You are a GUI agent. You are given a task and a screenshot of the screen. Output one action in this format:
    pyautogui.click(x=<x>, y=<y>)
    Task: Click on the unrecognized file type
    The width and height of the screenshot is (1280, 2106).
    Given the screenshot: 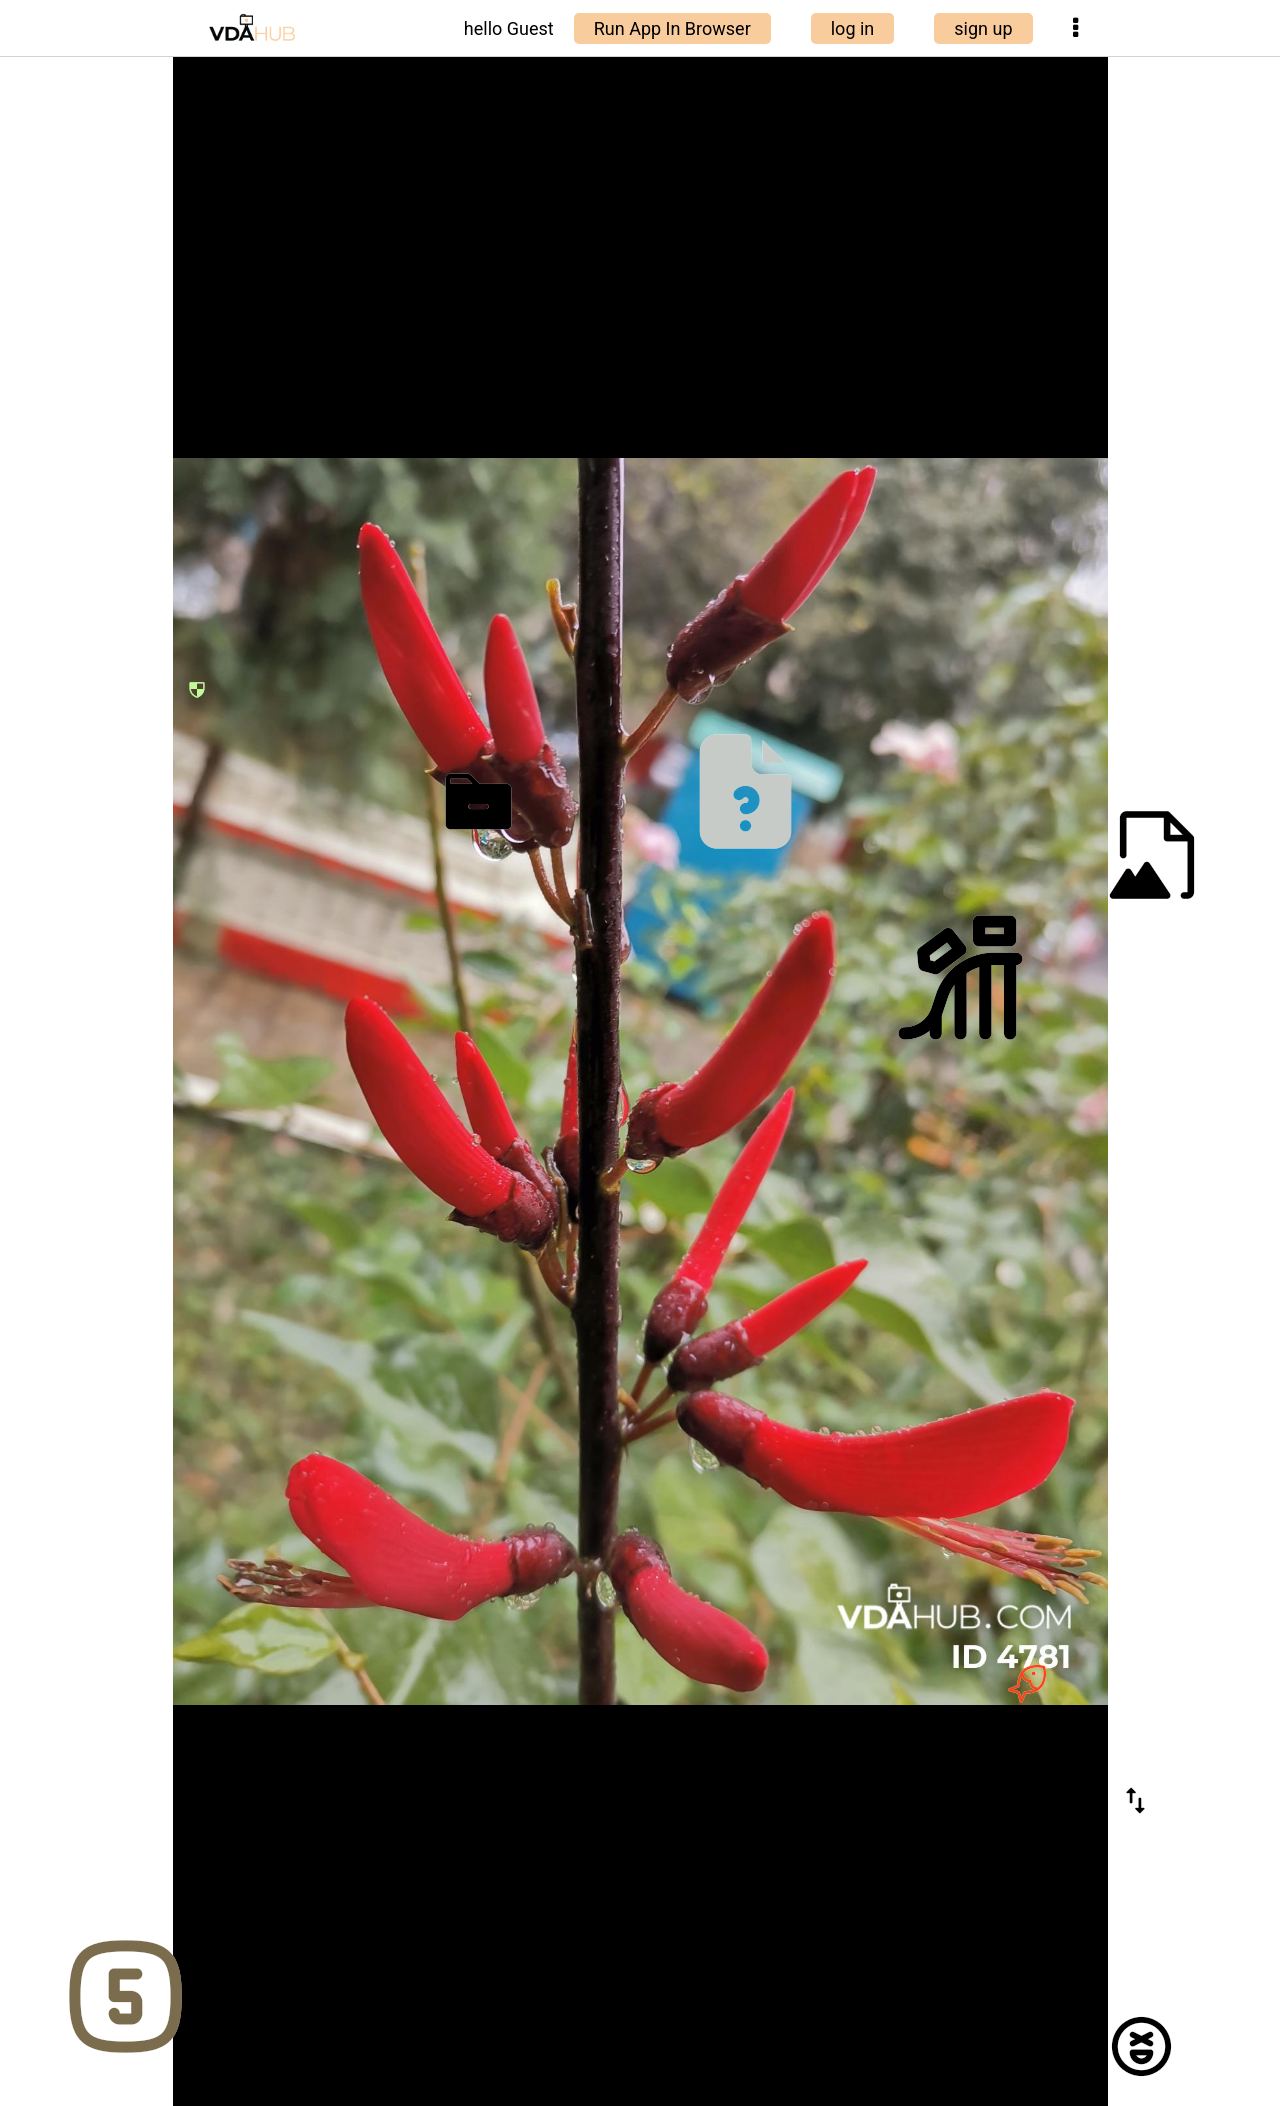 What is the action you would take?
    pyautogui.click(x=745, y=791)
    